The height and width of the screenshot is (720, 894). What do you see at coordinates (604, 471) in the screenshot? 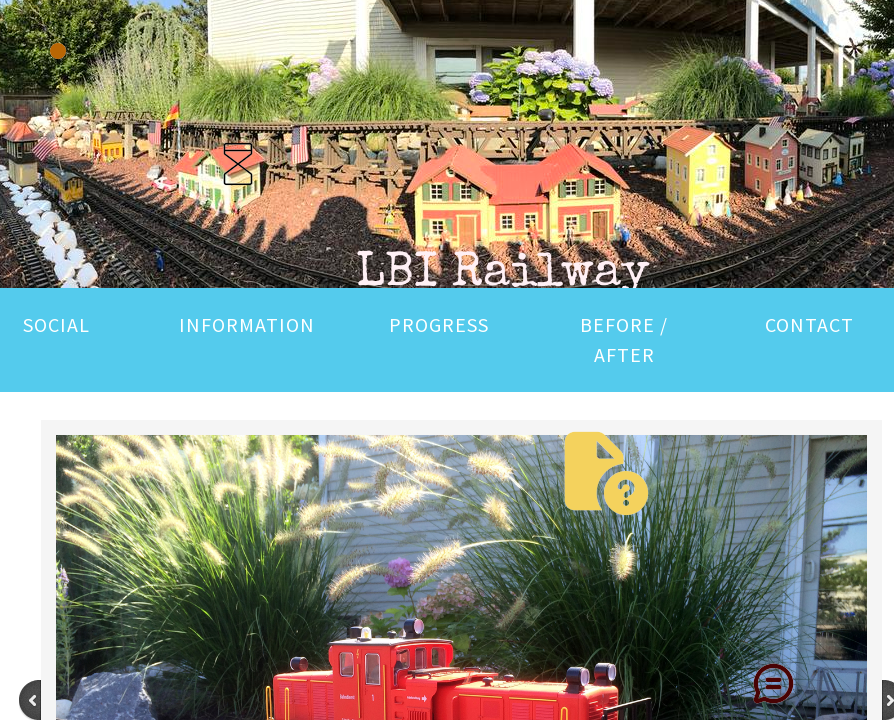
I see `get help or info about this file` at bounding box center [604, 471].